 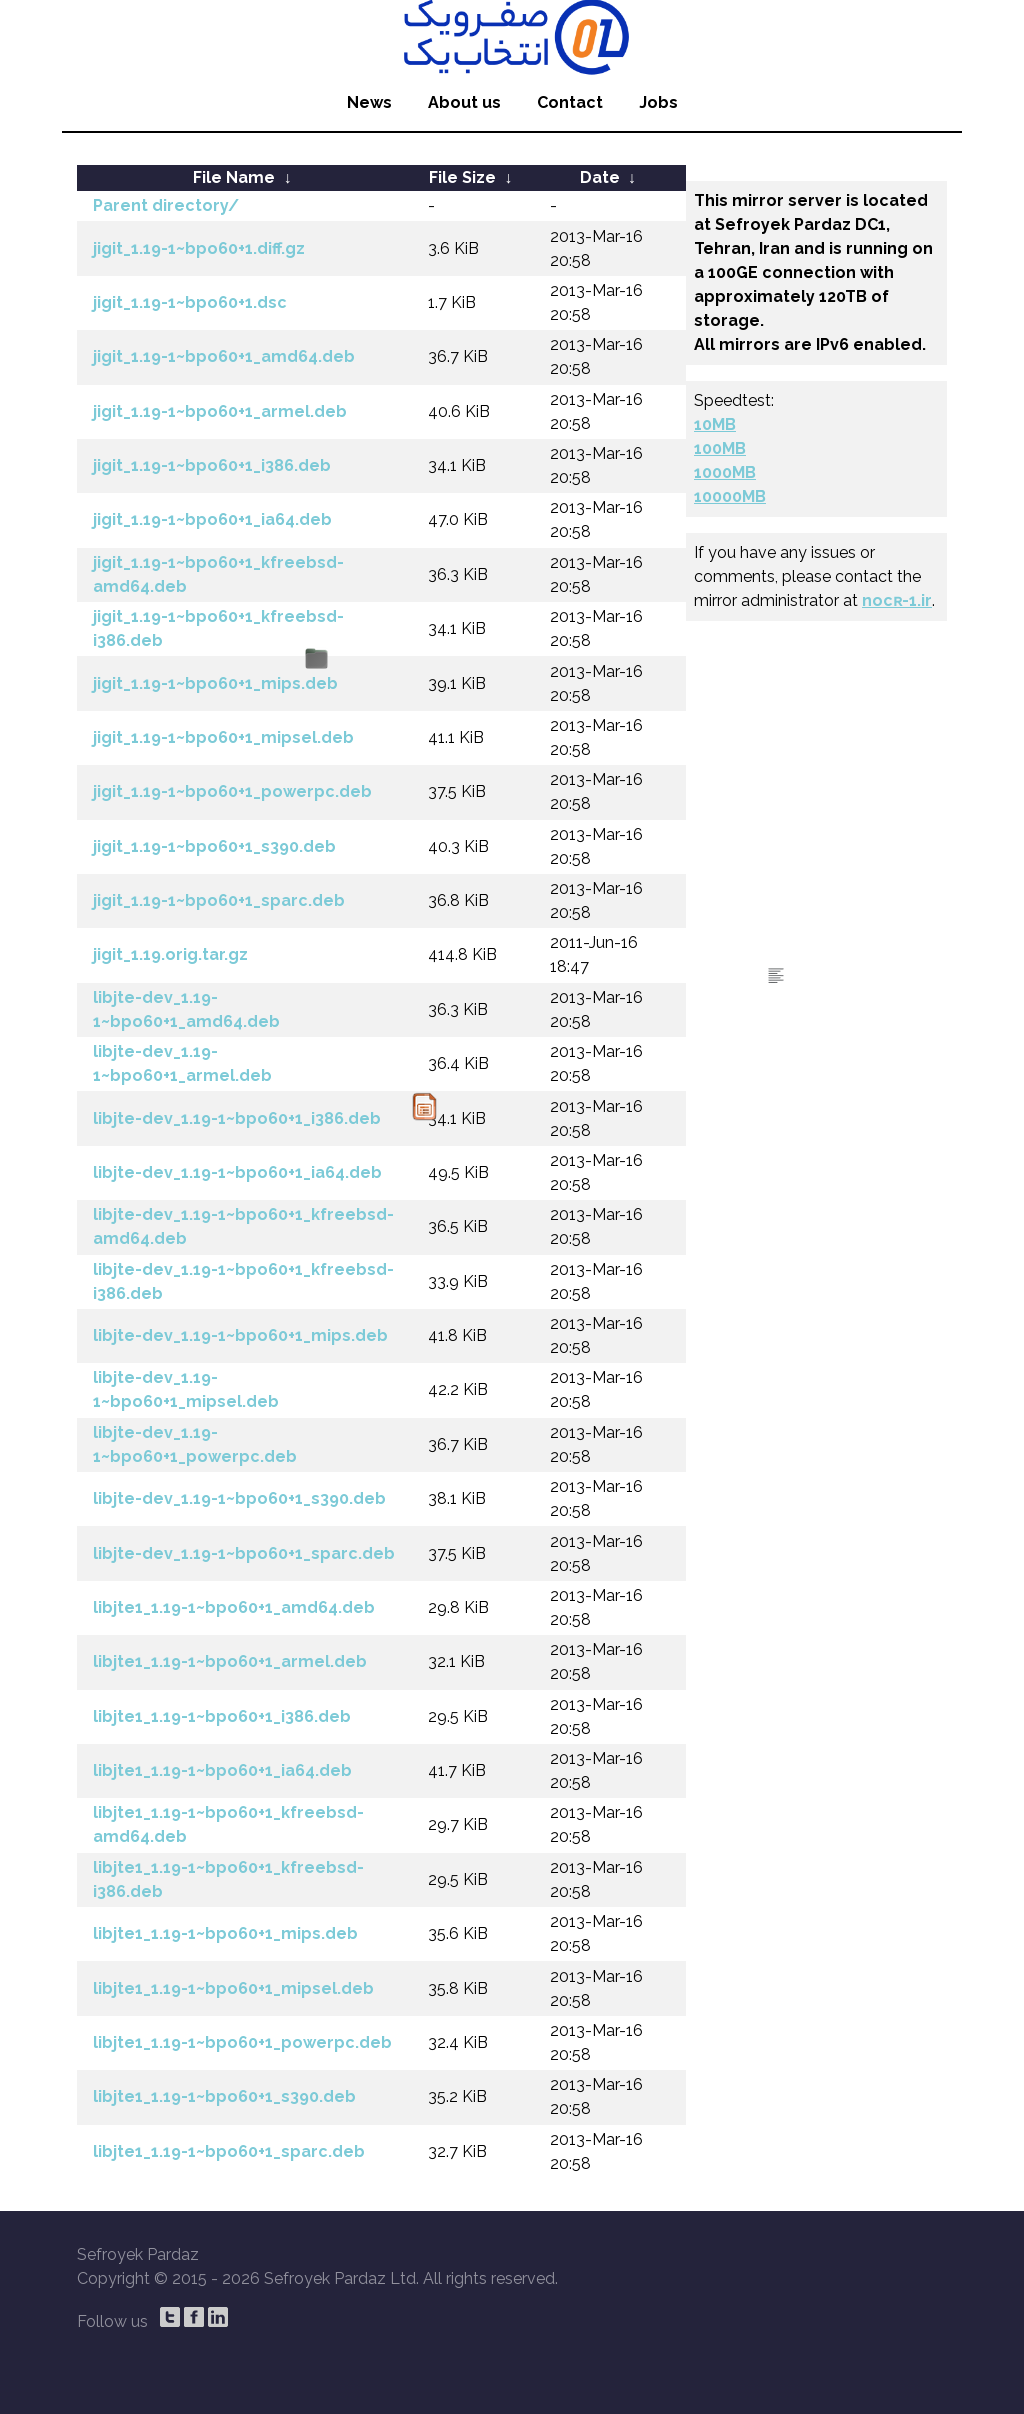 What do you see at coordinates (776, 976) in the screenshot?
I see `align text to the left margin` at bounding box center [776, 976].